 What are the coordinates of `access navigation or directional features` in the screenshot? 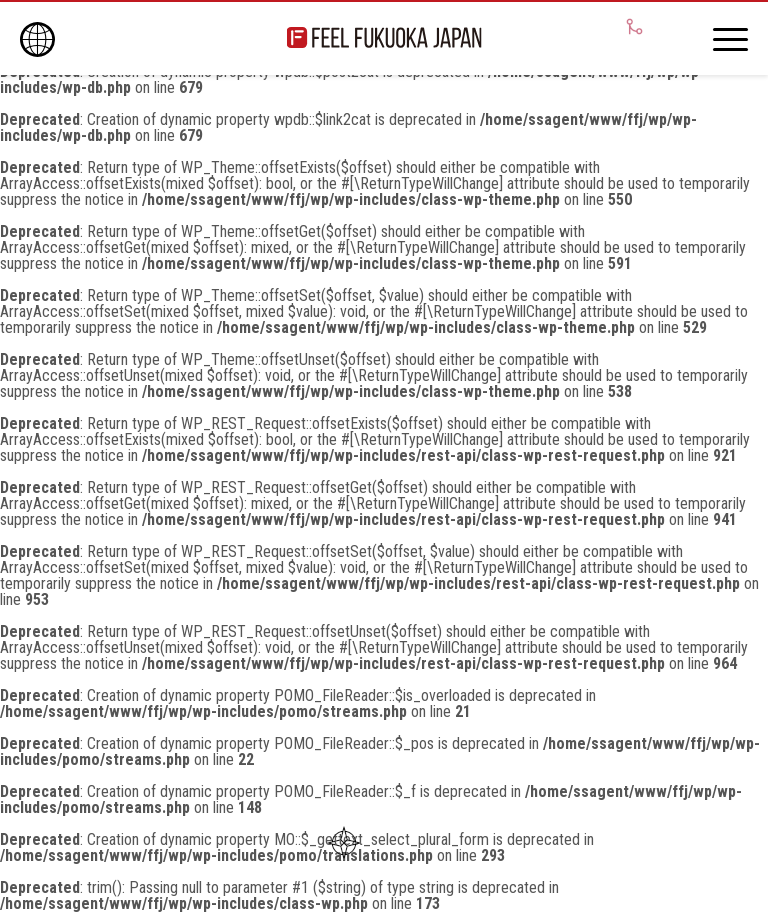 It's located at (344, 843).